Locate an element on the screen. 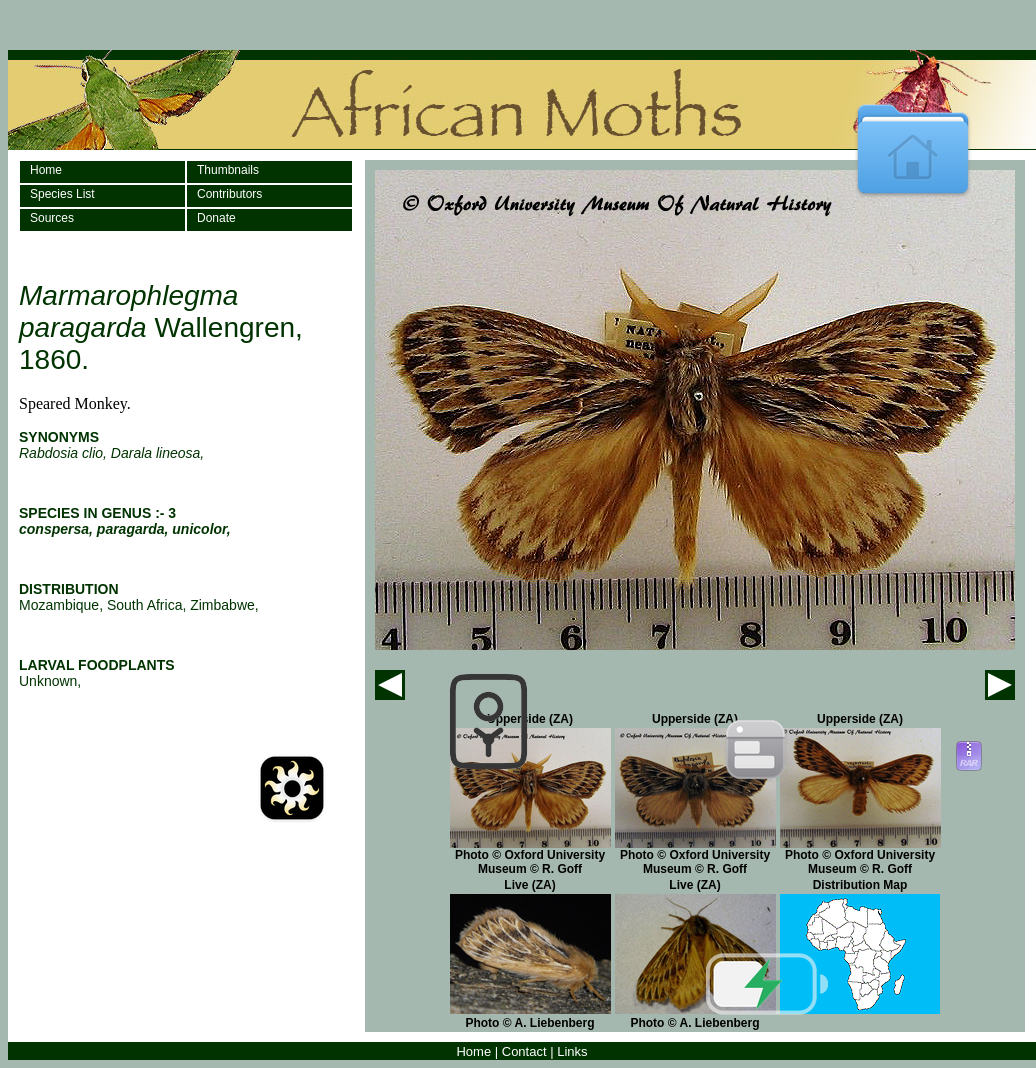  battery at 50% and currently charging is located at coordinates (767, 984).